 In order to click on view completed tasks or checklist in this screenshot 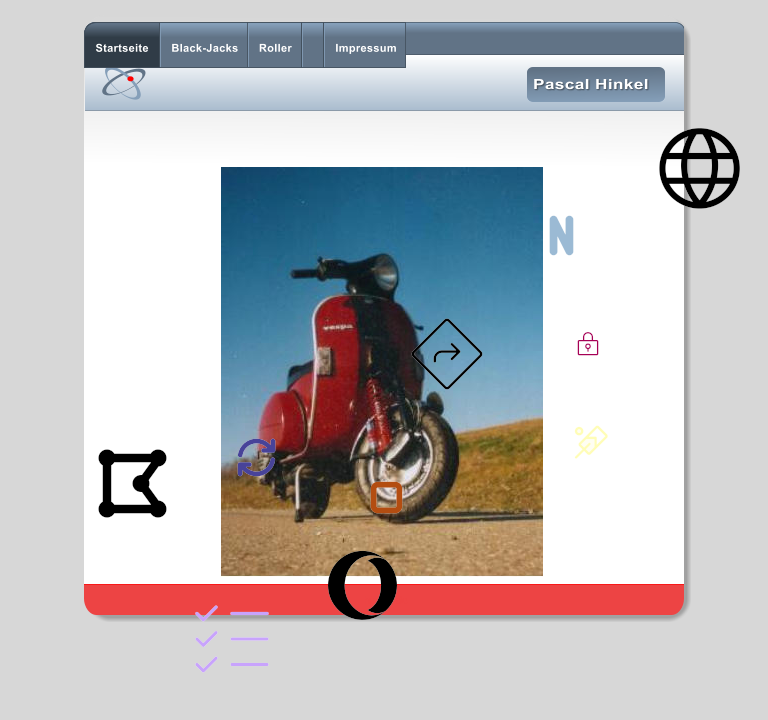, I will do `click(232, 639)`.